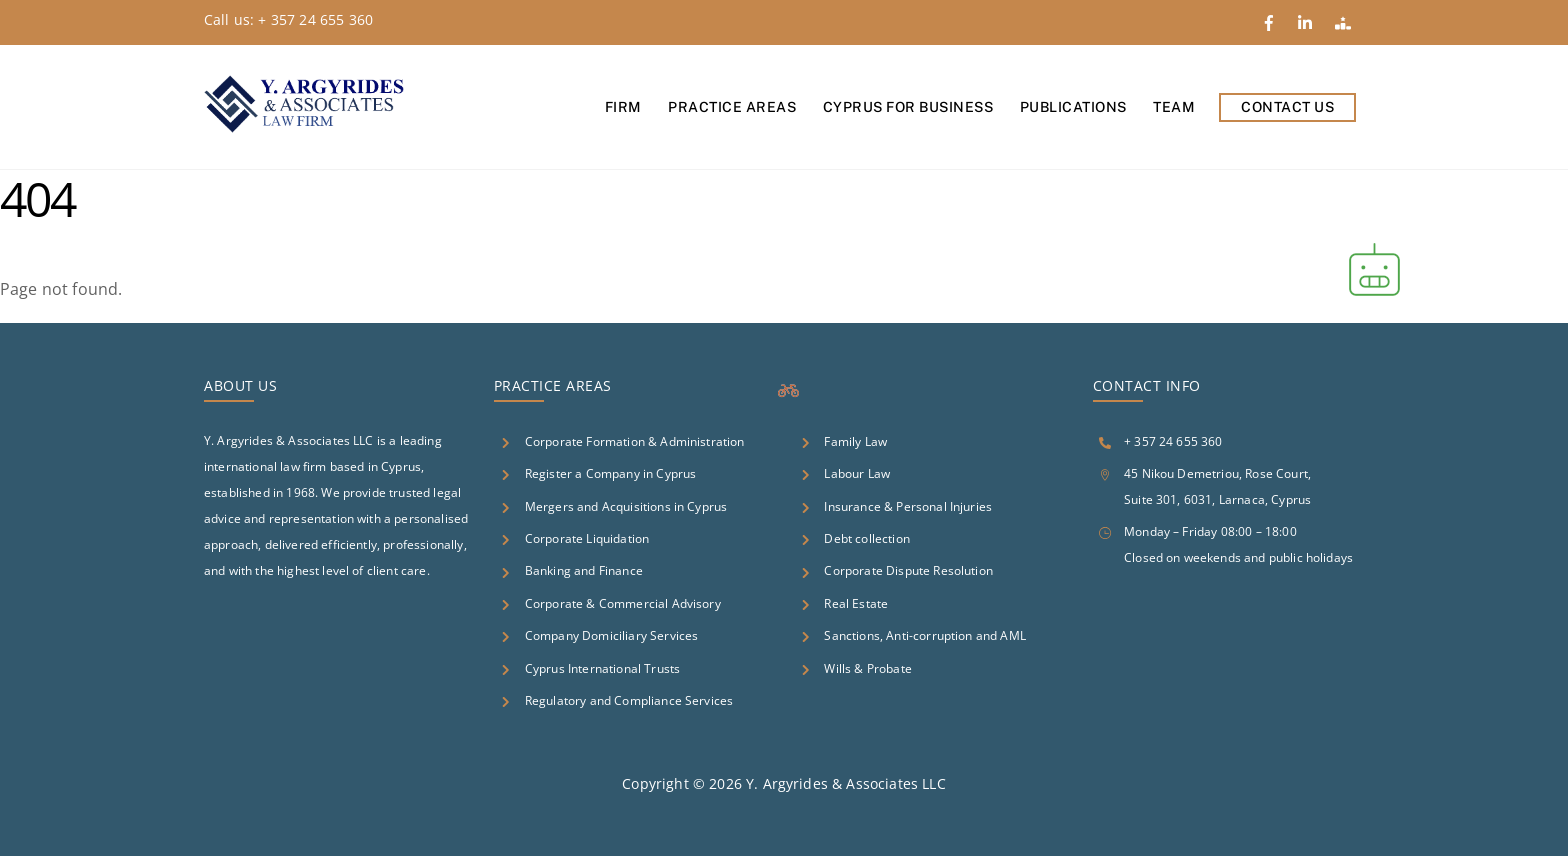 The height and width of the screenshot is (856, 1568). What do you see at coordinates (788, 390) in the screenshot?
I see `select bicycle as transportation mode` at bounding box center [788, 390].